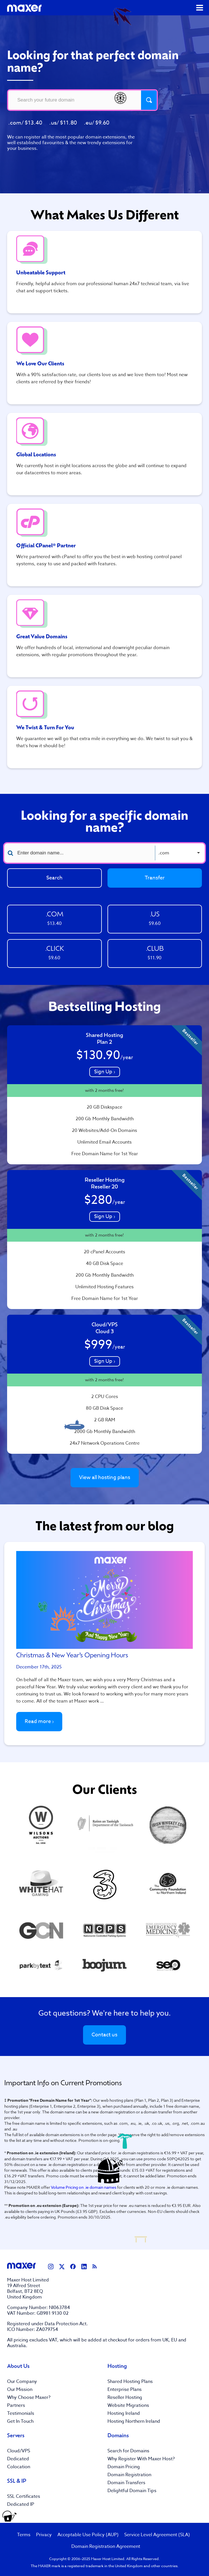 The image size is (209, 2576). What do you see at coordinates (122, 16) in the screenshot?
I see `indicates lightning or electrical storm warning` at bounding box center [122, 16].